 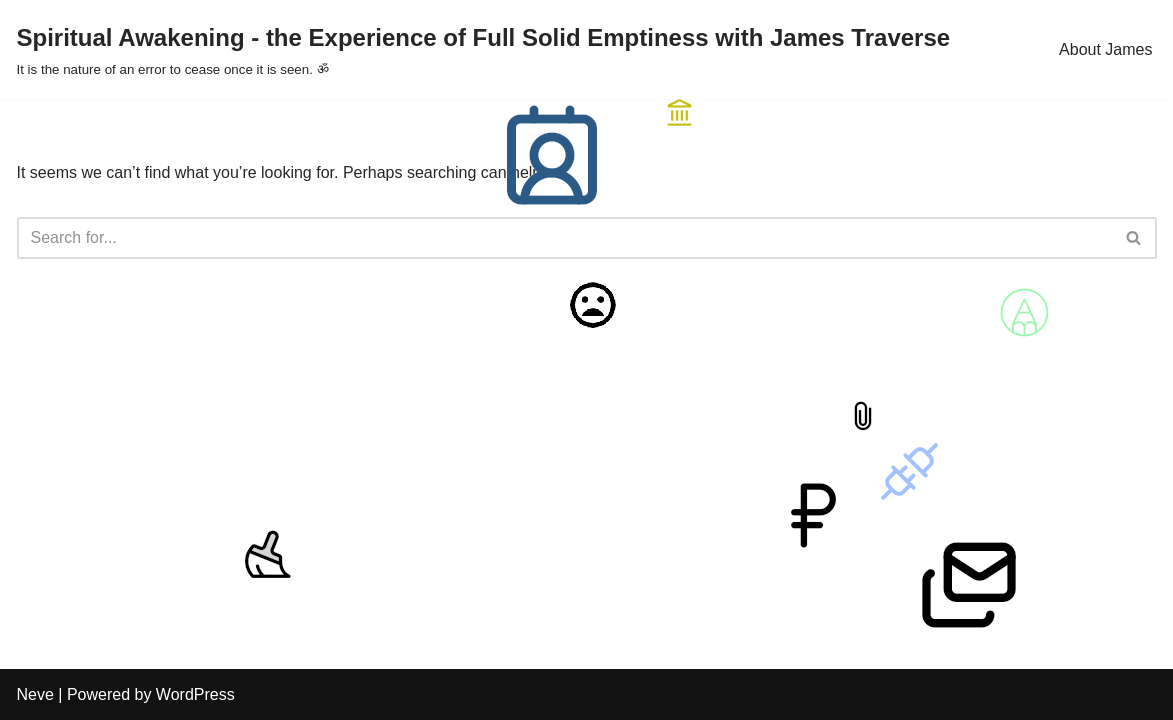 I want to click on edit or modify content, so click(x=1024, y=312).